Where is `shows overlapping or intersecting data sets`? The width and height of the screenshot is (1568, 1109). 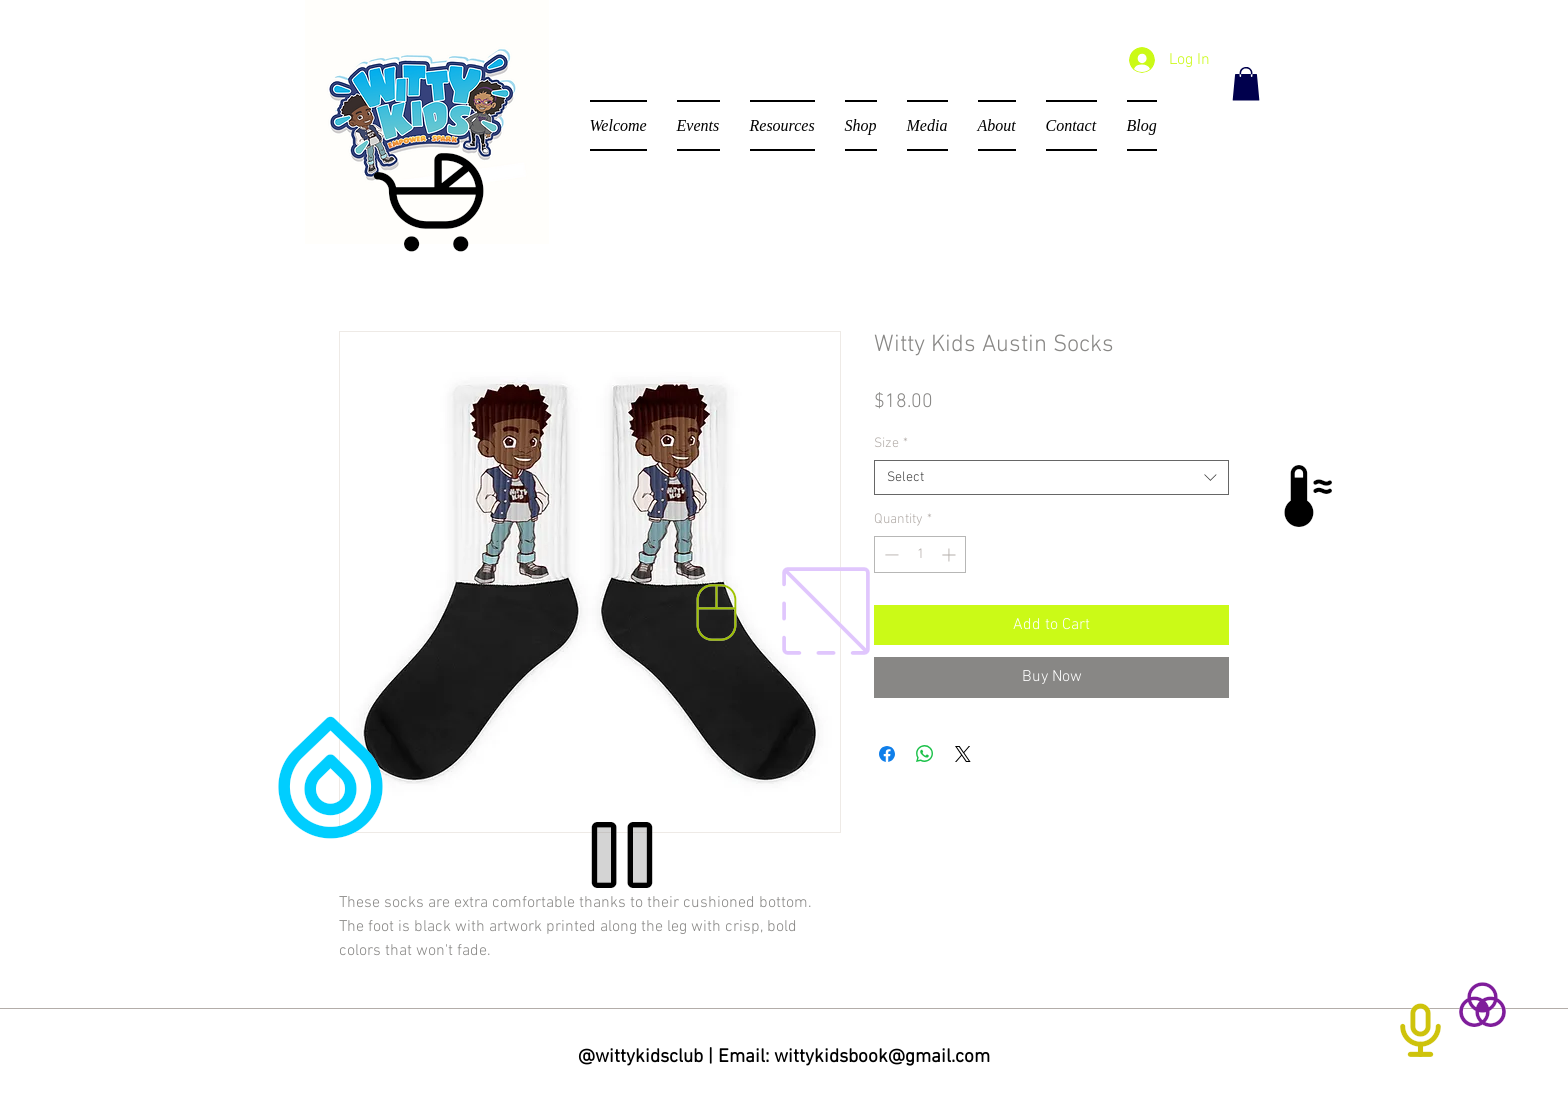 shows overlapping or intersecting data sets is located at coordinates (1482, 1005).